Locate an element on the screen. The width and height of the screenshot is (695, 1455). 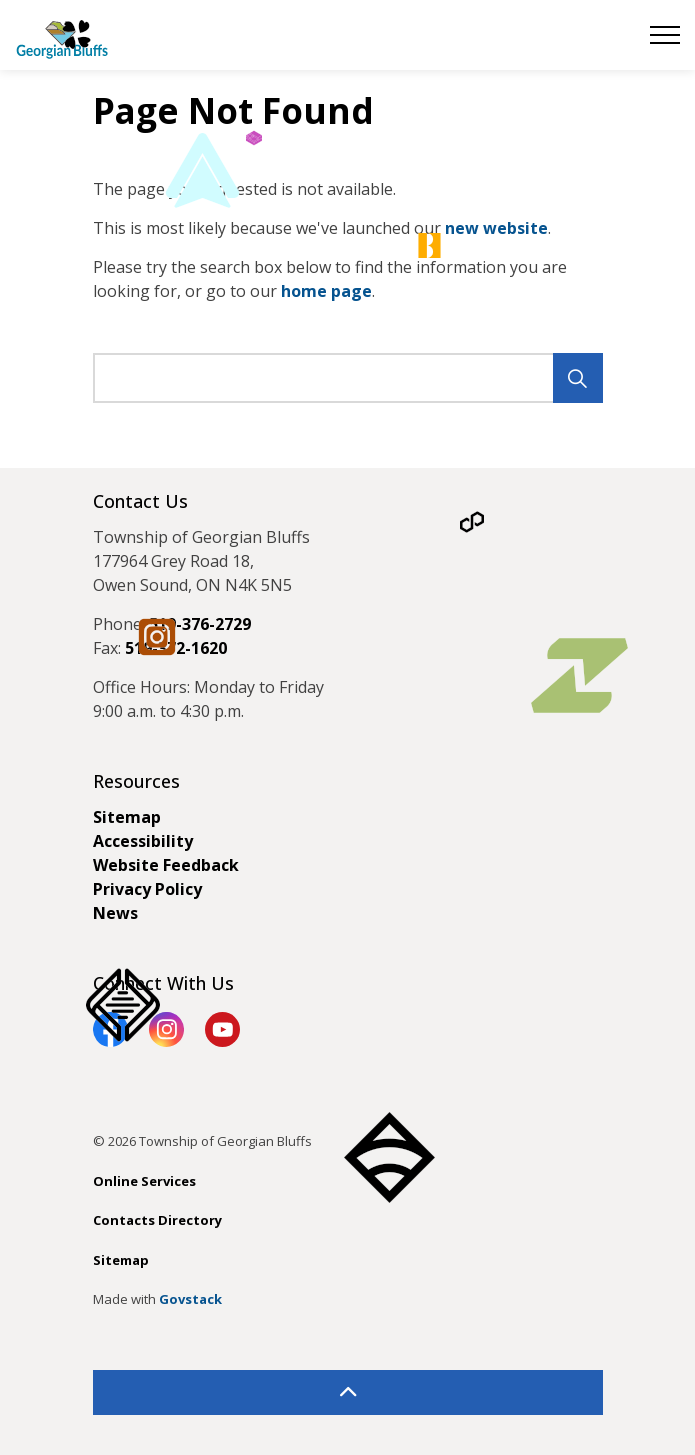
4chan logo is located at coordinates (76, 34).